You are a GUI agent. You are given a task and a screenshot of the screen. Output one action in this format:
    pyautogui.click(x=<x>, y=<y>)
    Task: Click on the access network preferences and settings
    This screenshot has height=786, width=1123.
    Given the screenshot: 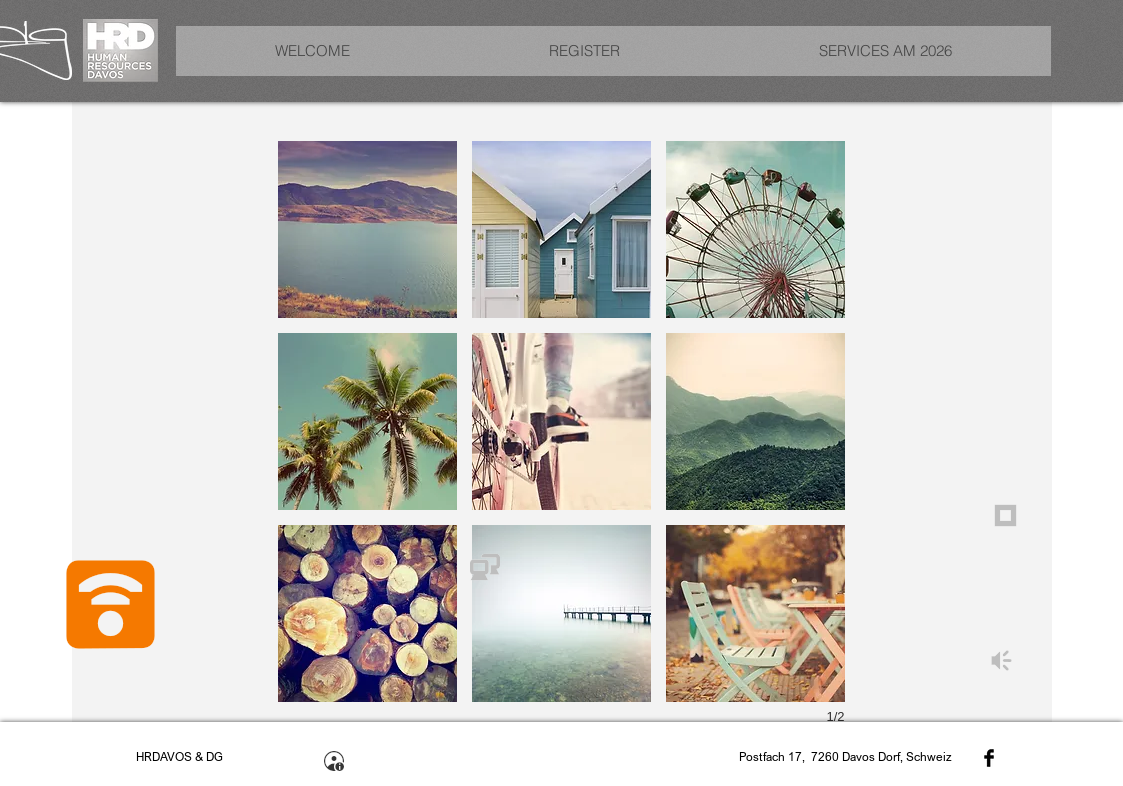 What is the action you would take?
    pyautogui.click(x=485, y=567)
    